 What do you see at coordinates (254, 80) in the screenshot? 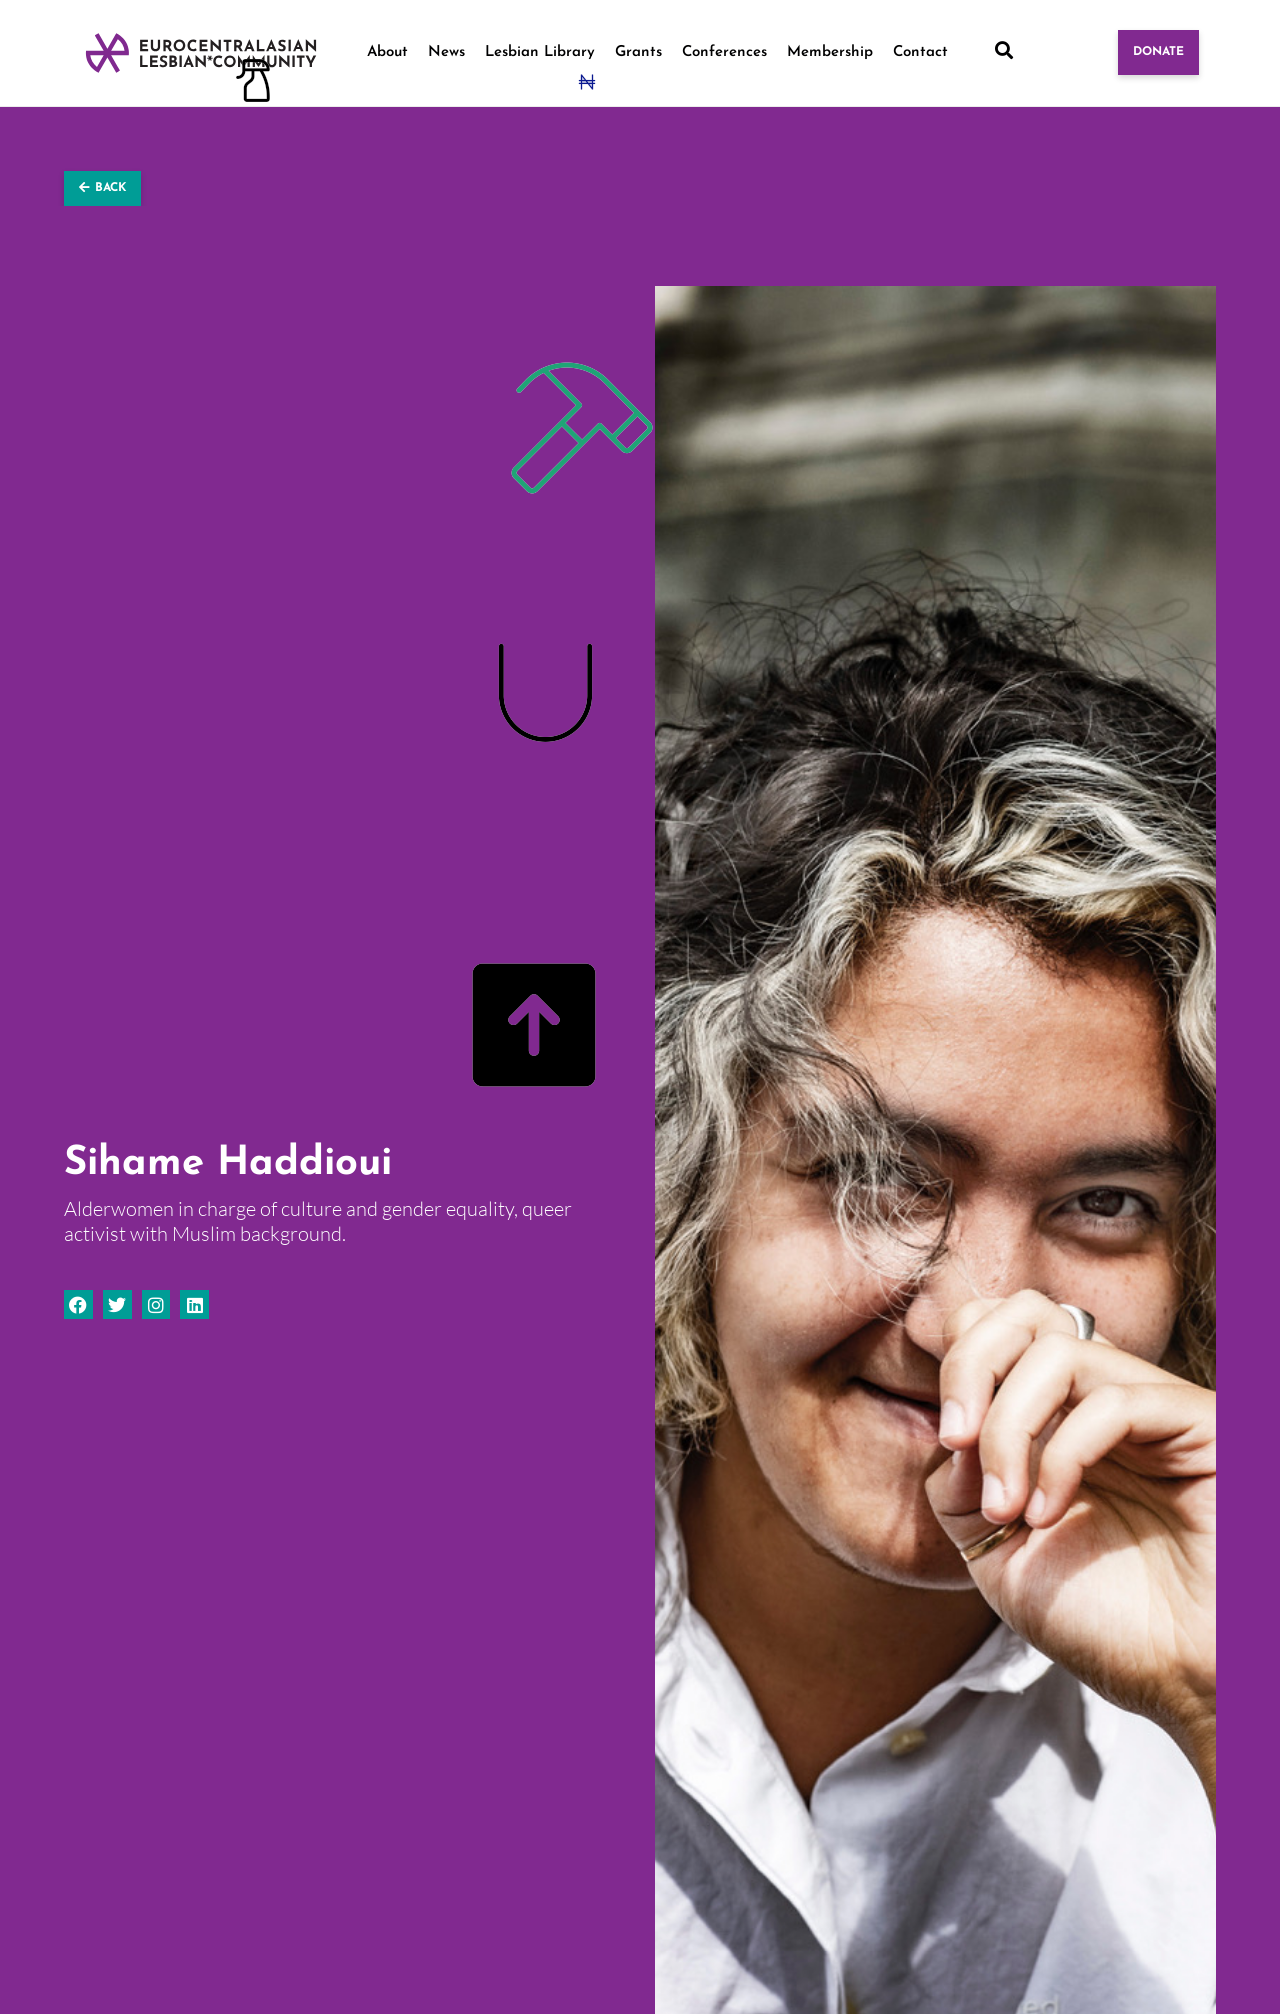
I see `access cleaning or household tools` at bounding box center [254, 80].